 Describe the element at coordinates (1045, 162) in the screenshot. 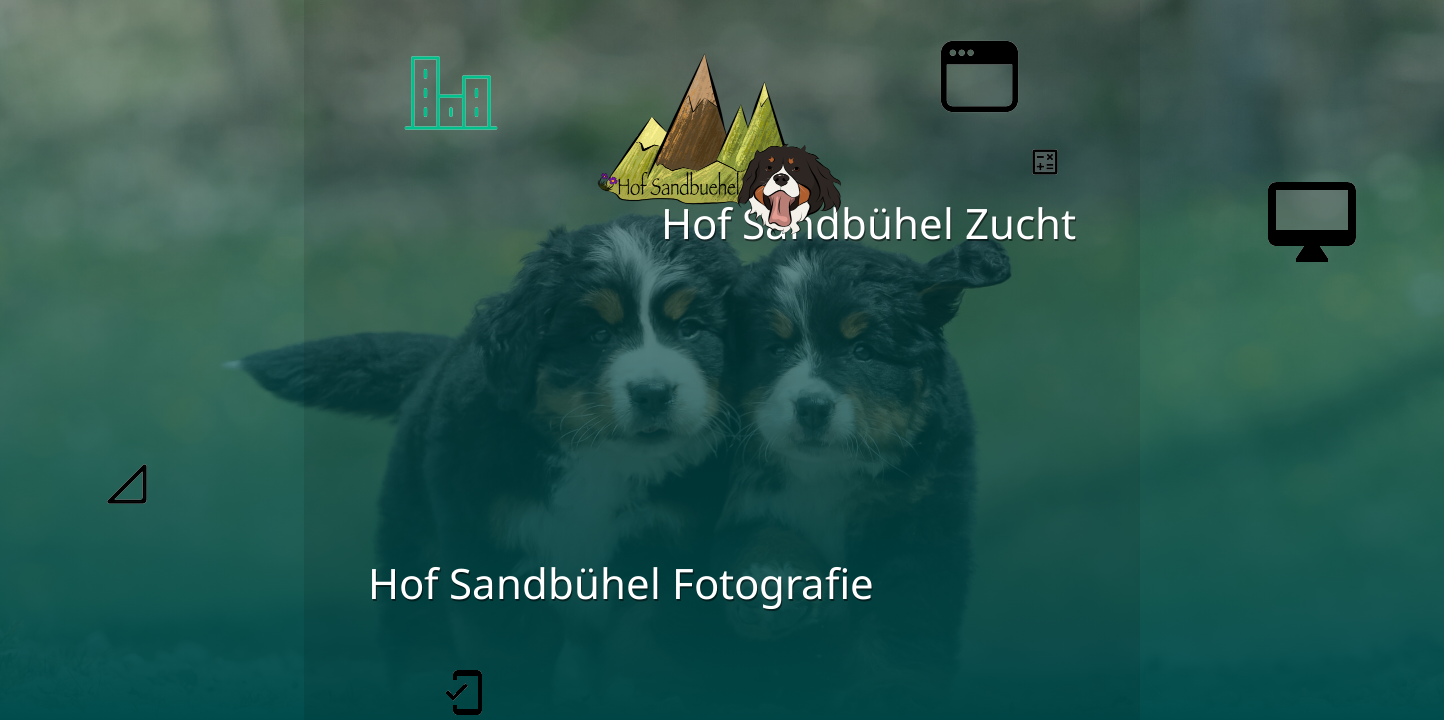

I see `open calculator tool` at that location.